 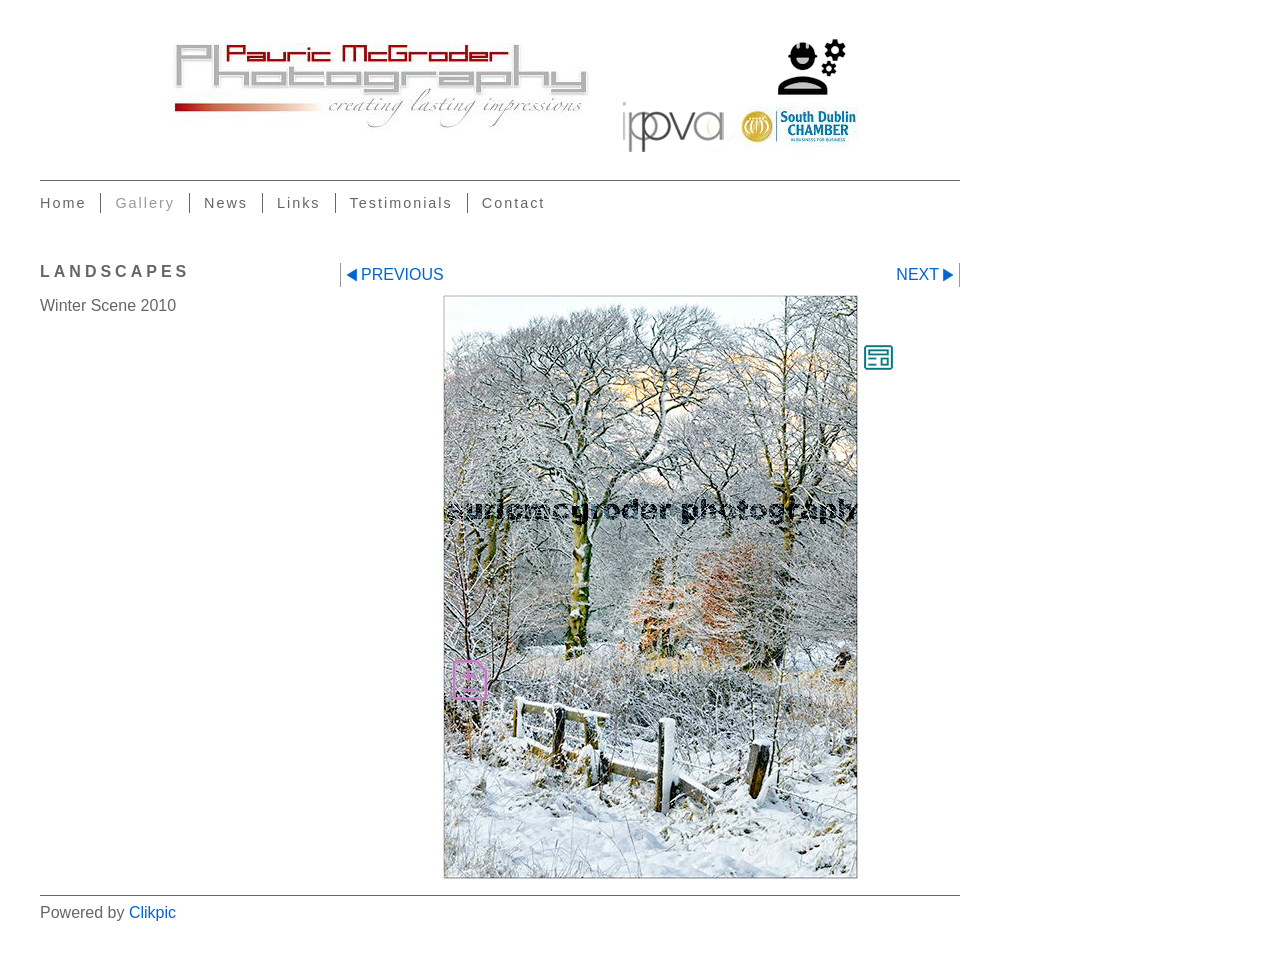 I want to click on preview a document or file, so click(x=878, y=357).